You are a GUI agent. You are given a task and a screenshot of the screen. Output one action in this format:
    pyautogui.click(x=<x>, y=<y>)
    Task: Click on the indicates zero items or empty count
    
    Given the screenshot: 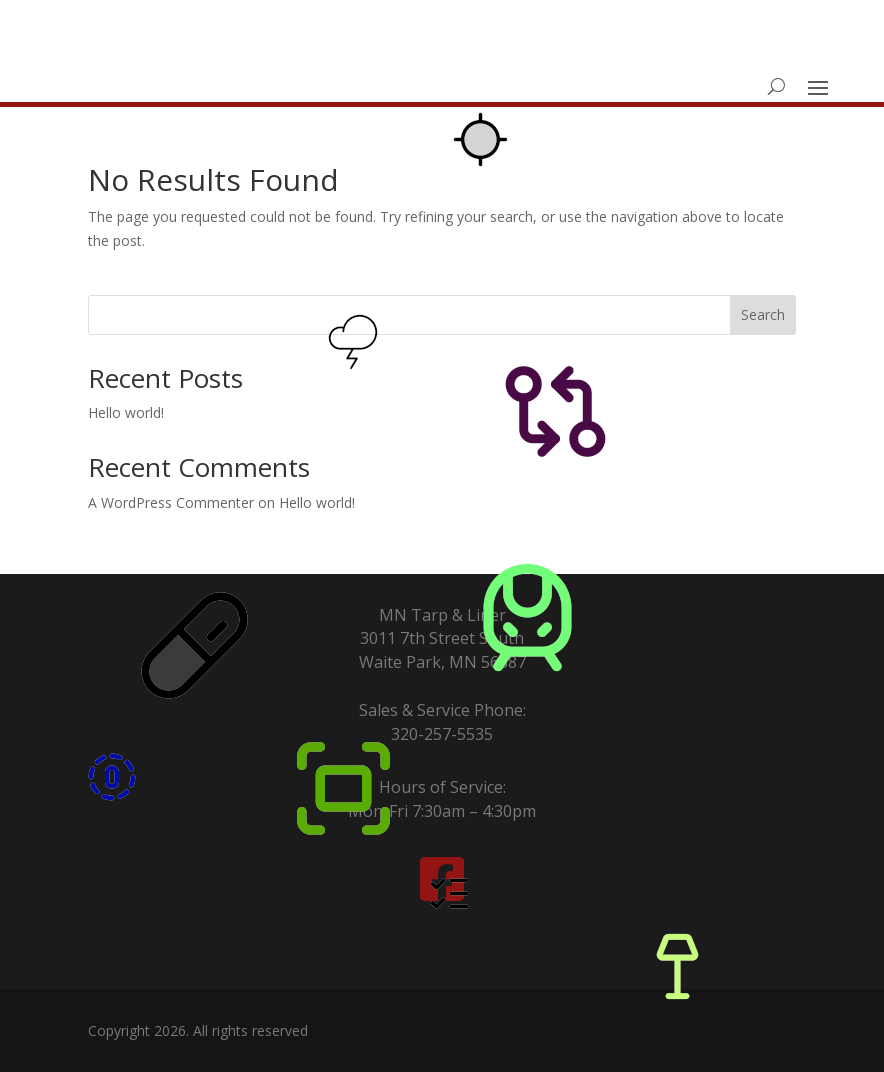 What is the action you would take?
    pyautogui.click(x=112, y=777)
    